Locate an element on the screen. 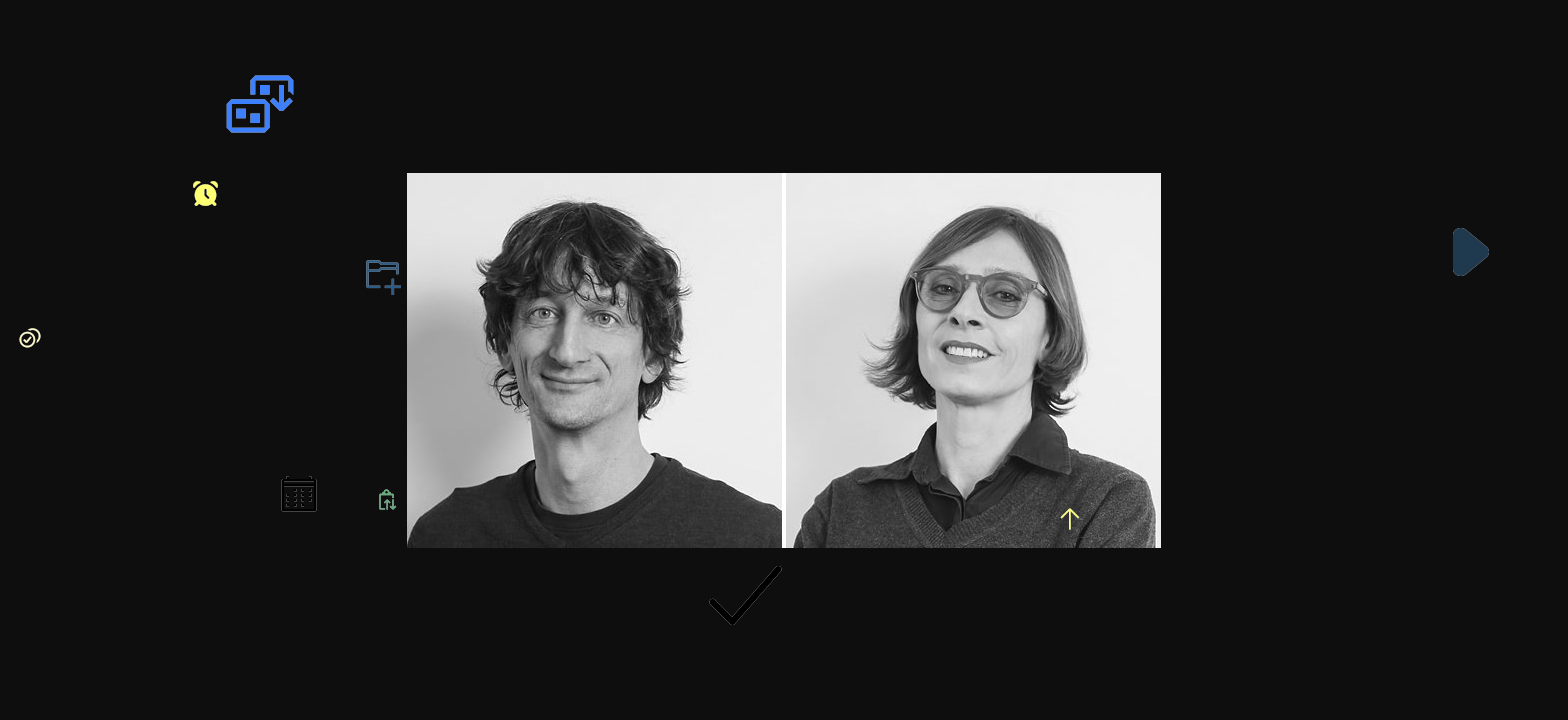 This screenshot has width=1568, height=720. set an alarm or timer is located at coordinates (205, 193).